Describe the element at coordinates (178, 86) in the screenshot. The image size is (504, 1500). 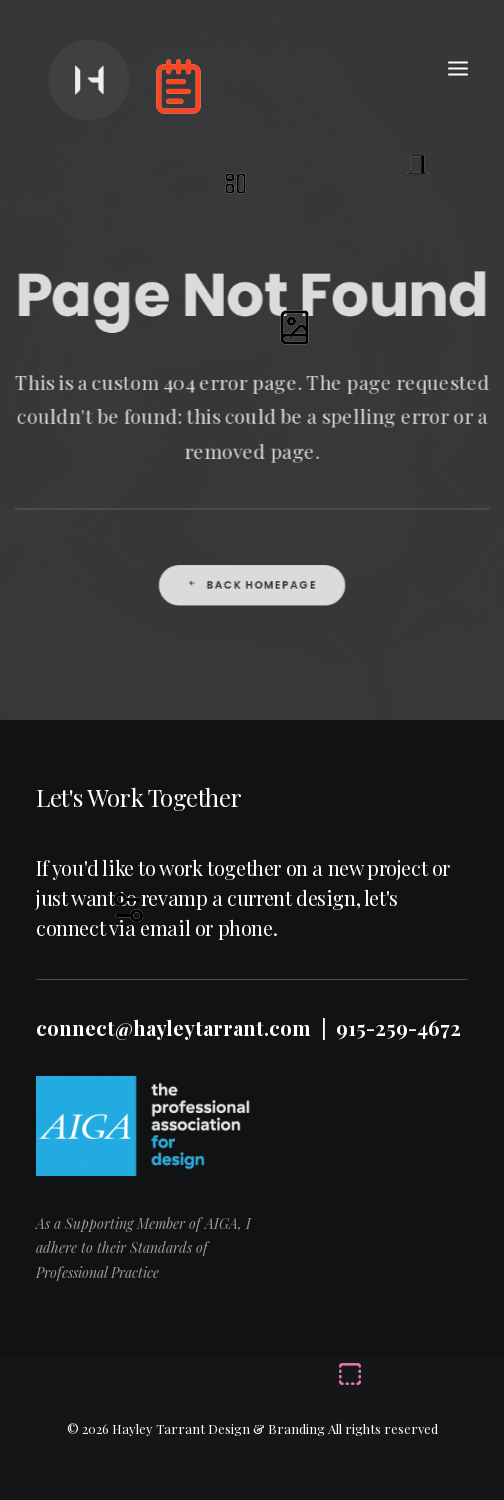
I see `view or edit notes` at that location.